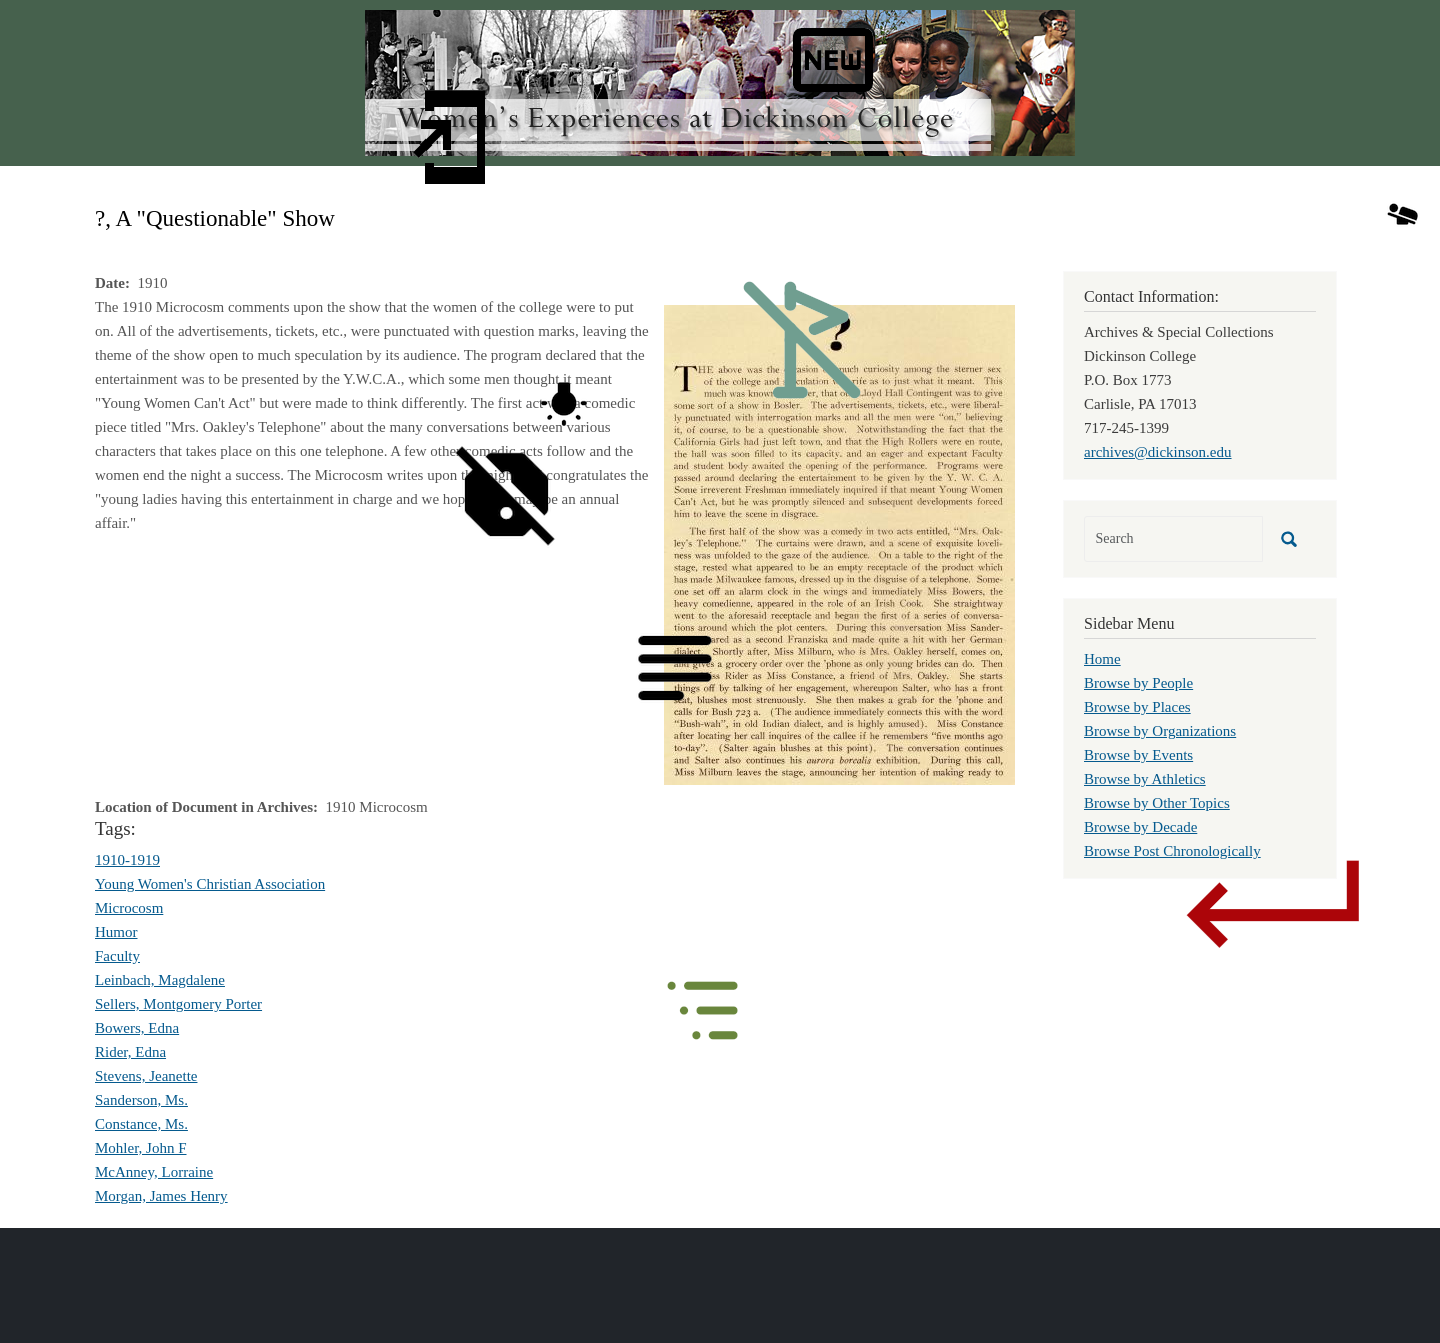 This screenshot has width=1440, height=1343. Describe the element at coordinates (802, 340) in the screenshot. I see `disable or remove a flag marker` at that location.